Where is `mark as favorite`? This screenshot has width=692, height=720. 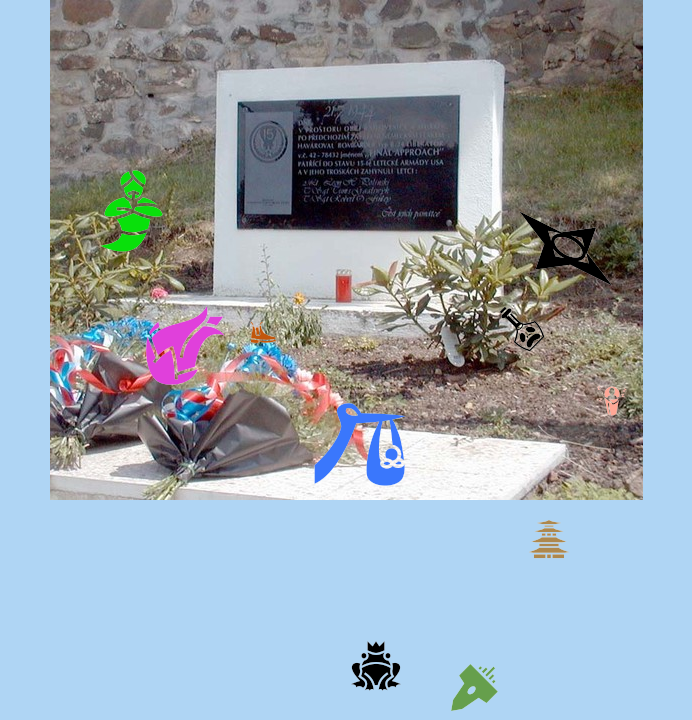 mark as favorite is located at coordinates (566, 248).